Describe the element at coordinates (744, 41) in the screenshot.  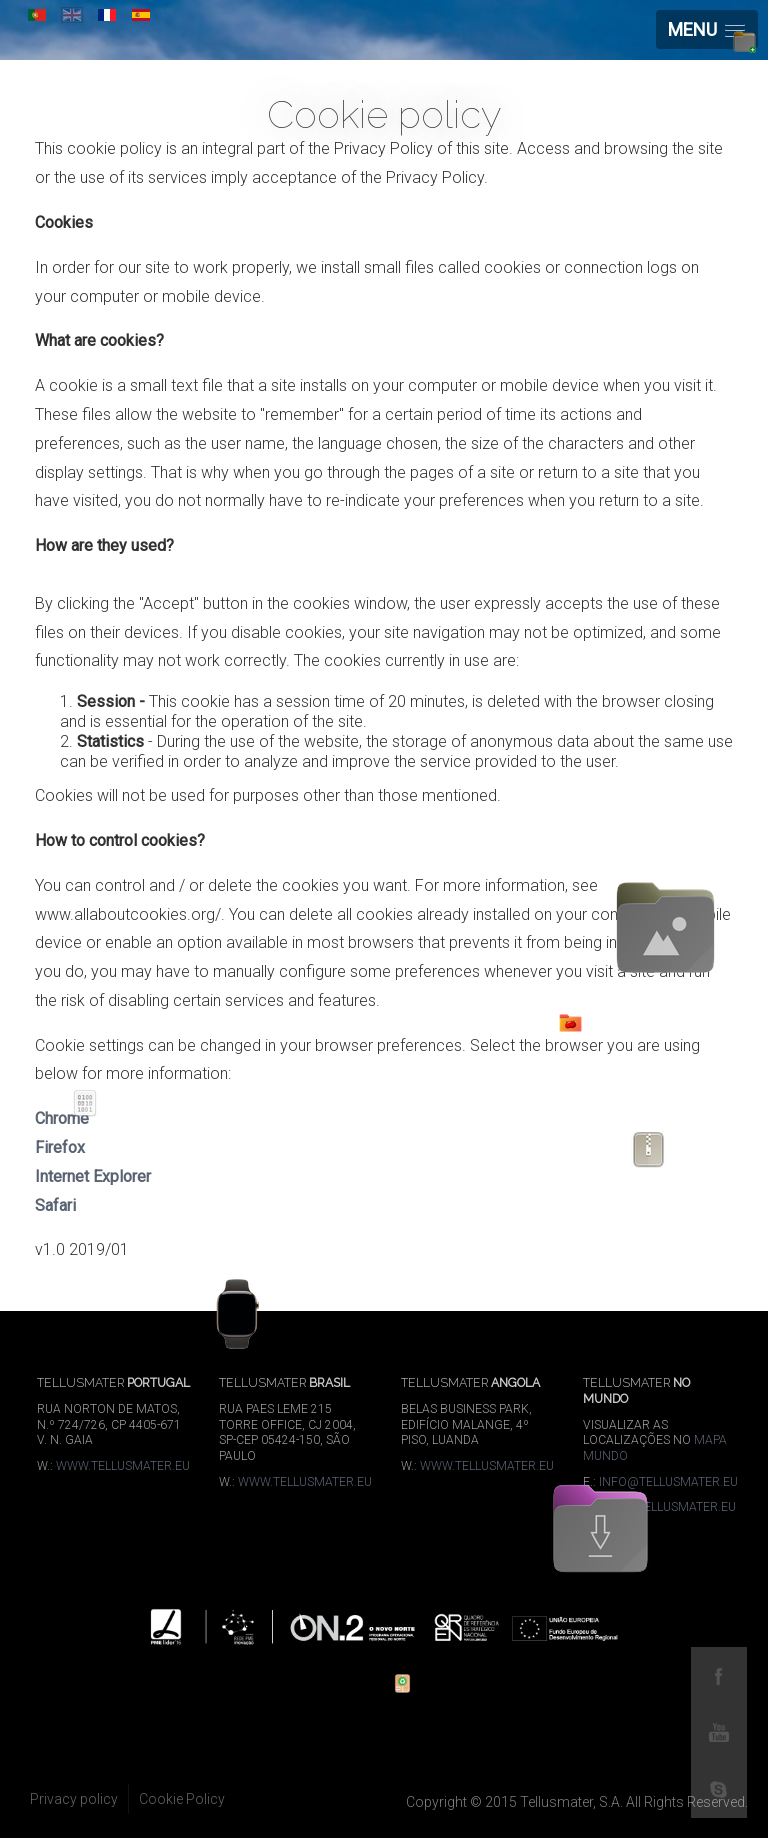
I see `create a new folder` at that location.